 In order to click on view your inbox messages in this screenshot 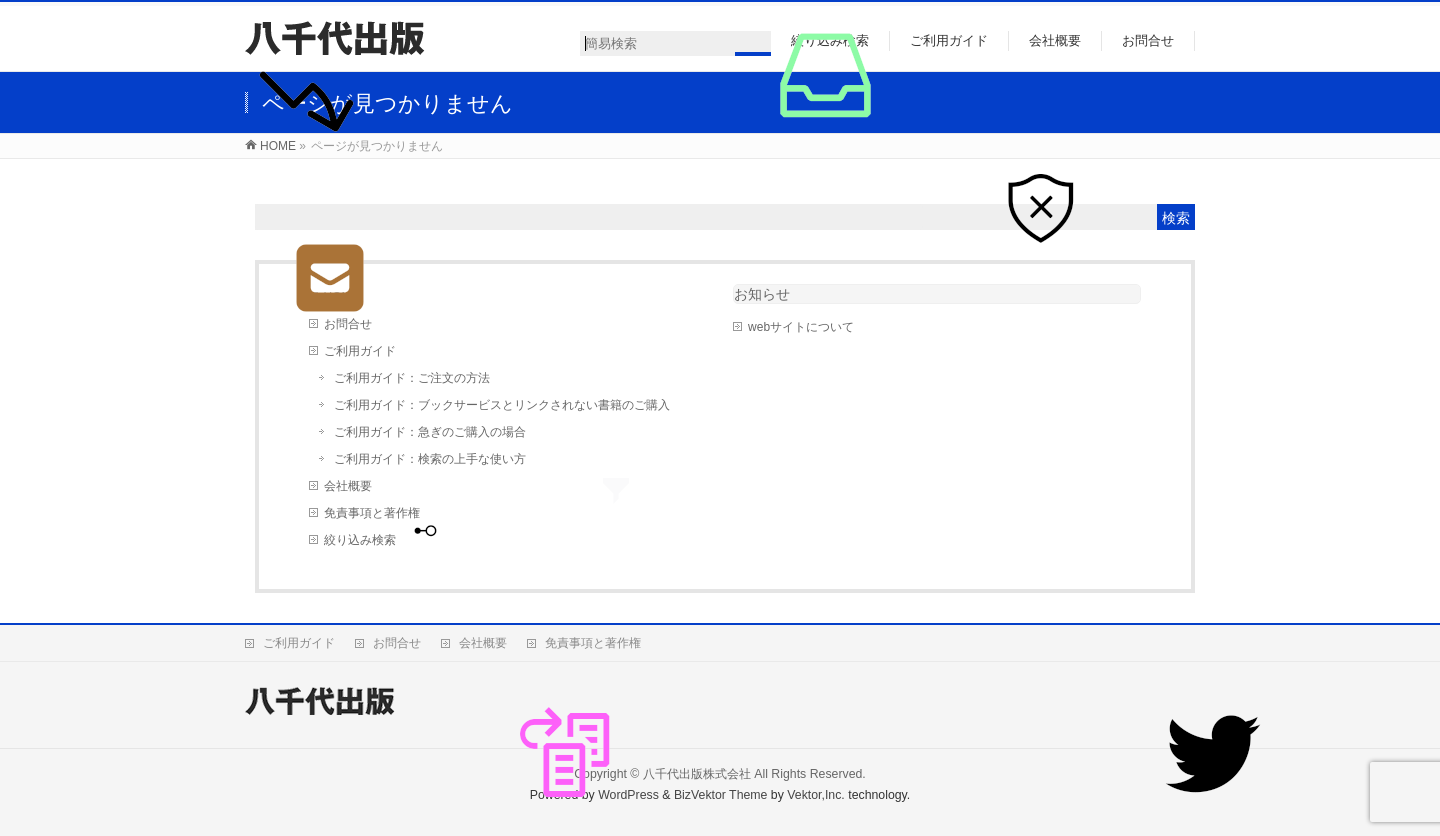, I will do `click(825, 78)`.